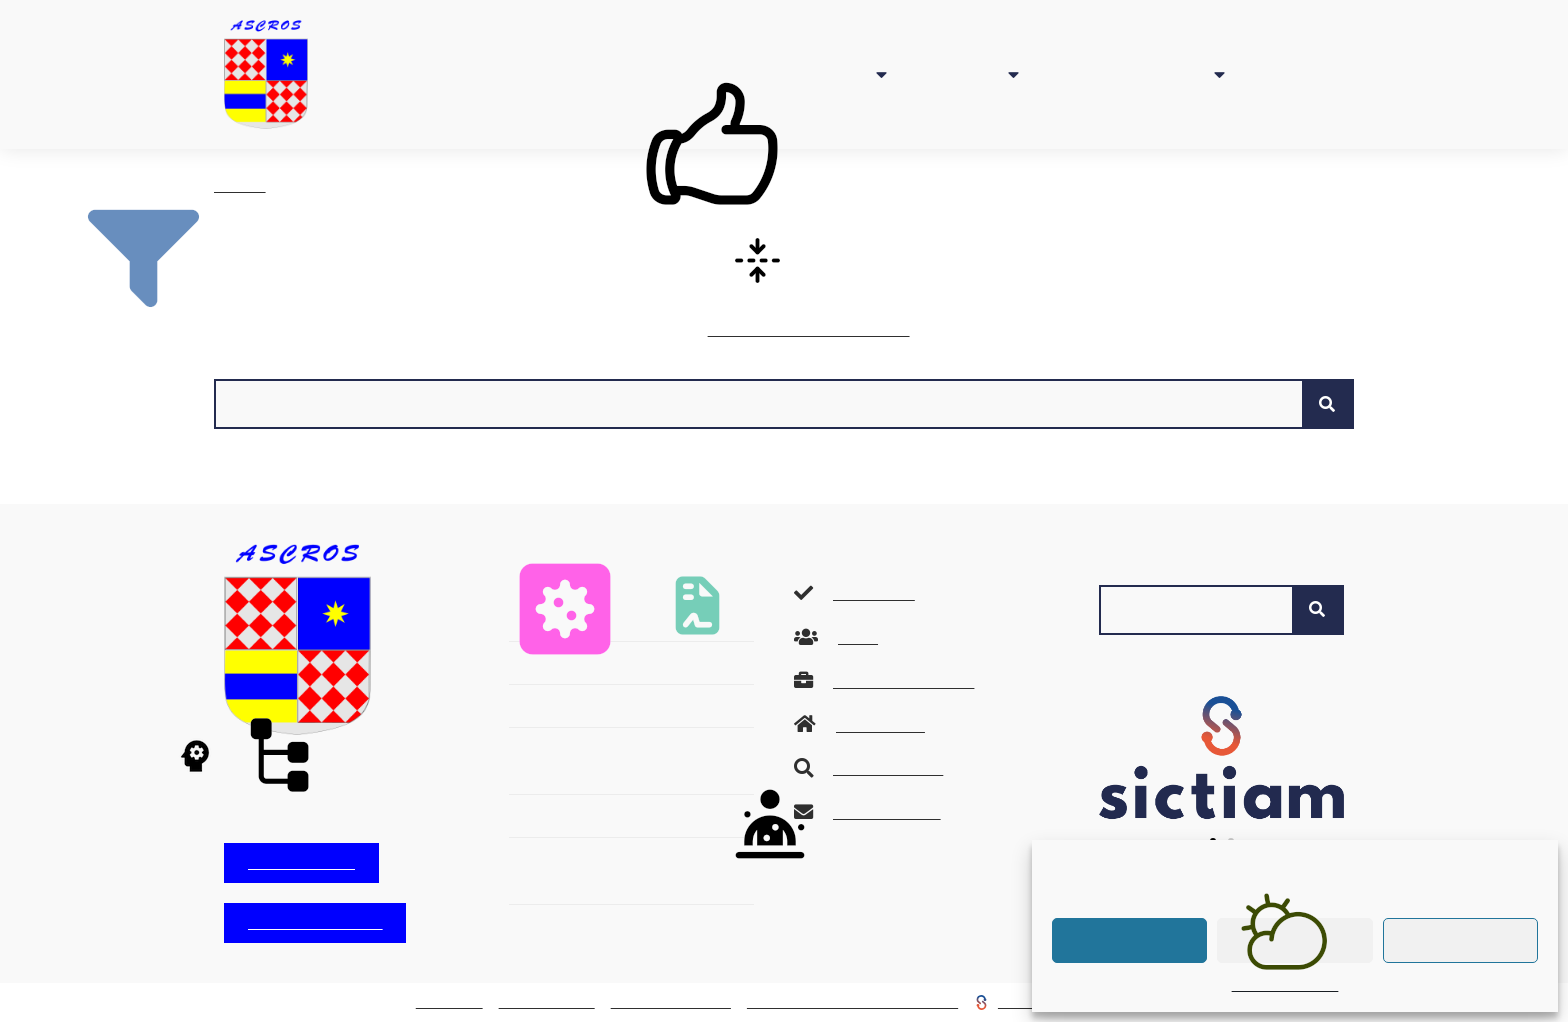 The height and width of the screenshot is (1022, 1568). Describe the element at coordinates (195, 756) in the screenshot. I see `access mental health or psychology features` at that location.